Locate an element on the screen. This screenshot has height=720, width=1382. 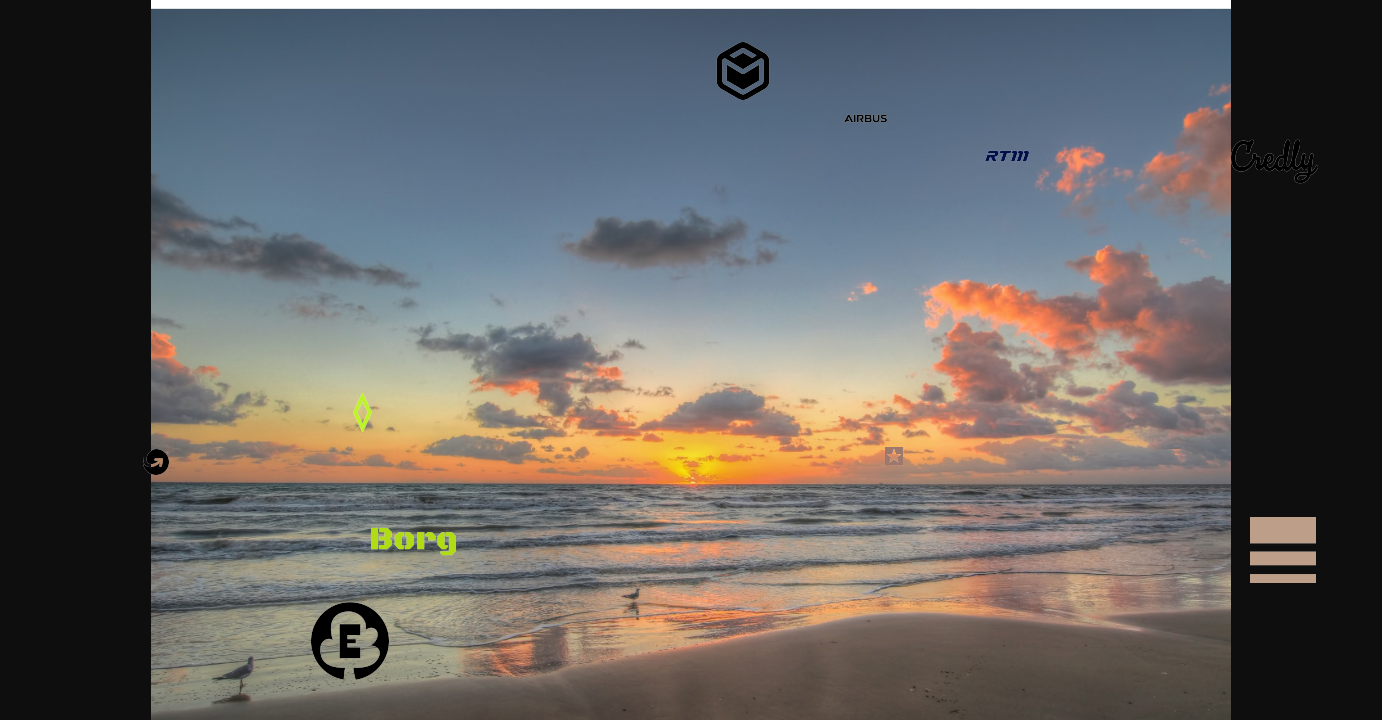
visit credly profile or credentials is located at coordinates (1274, 161).